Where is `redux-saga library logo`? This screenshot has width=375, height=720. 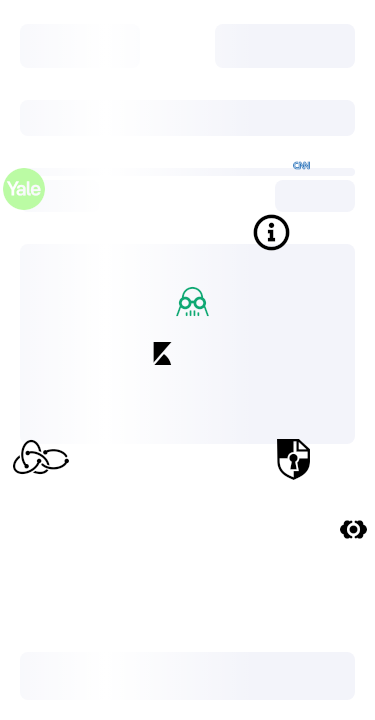
redux-saga library logo is located at coordinates (41, 457).